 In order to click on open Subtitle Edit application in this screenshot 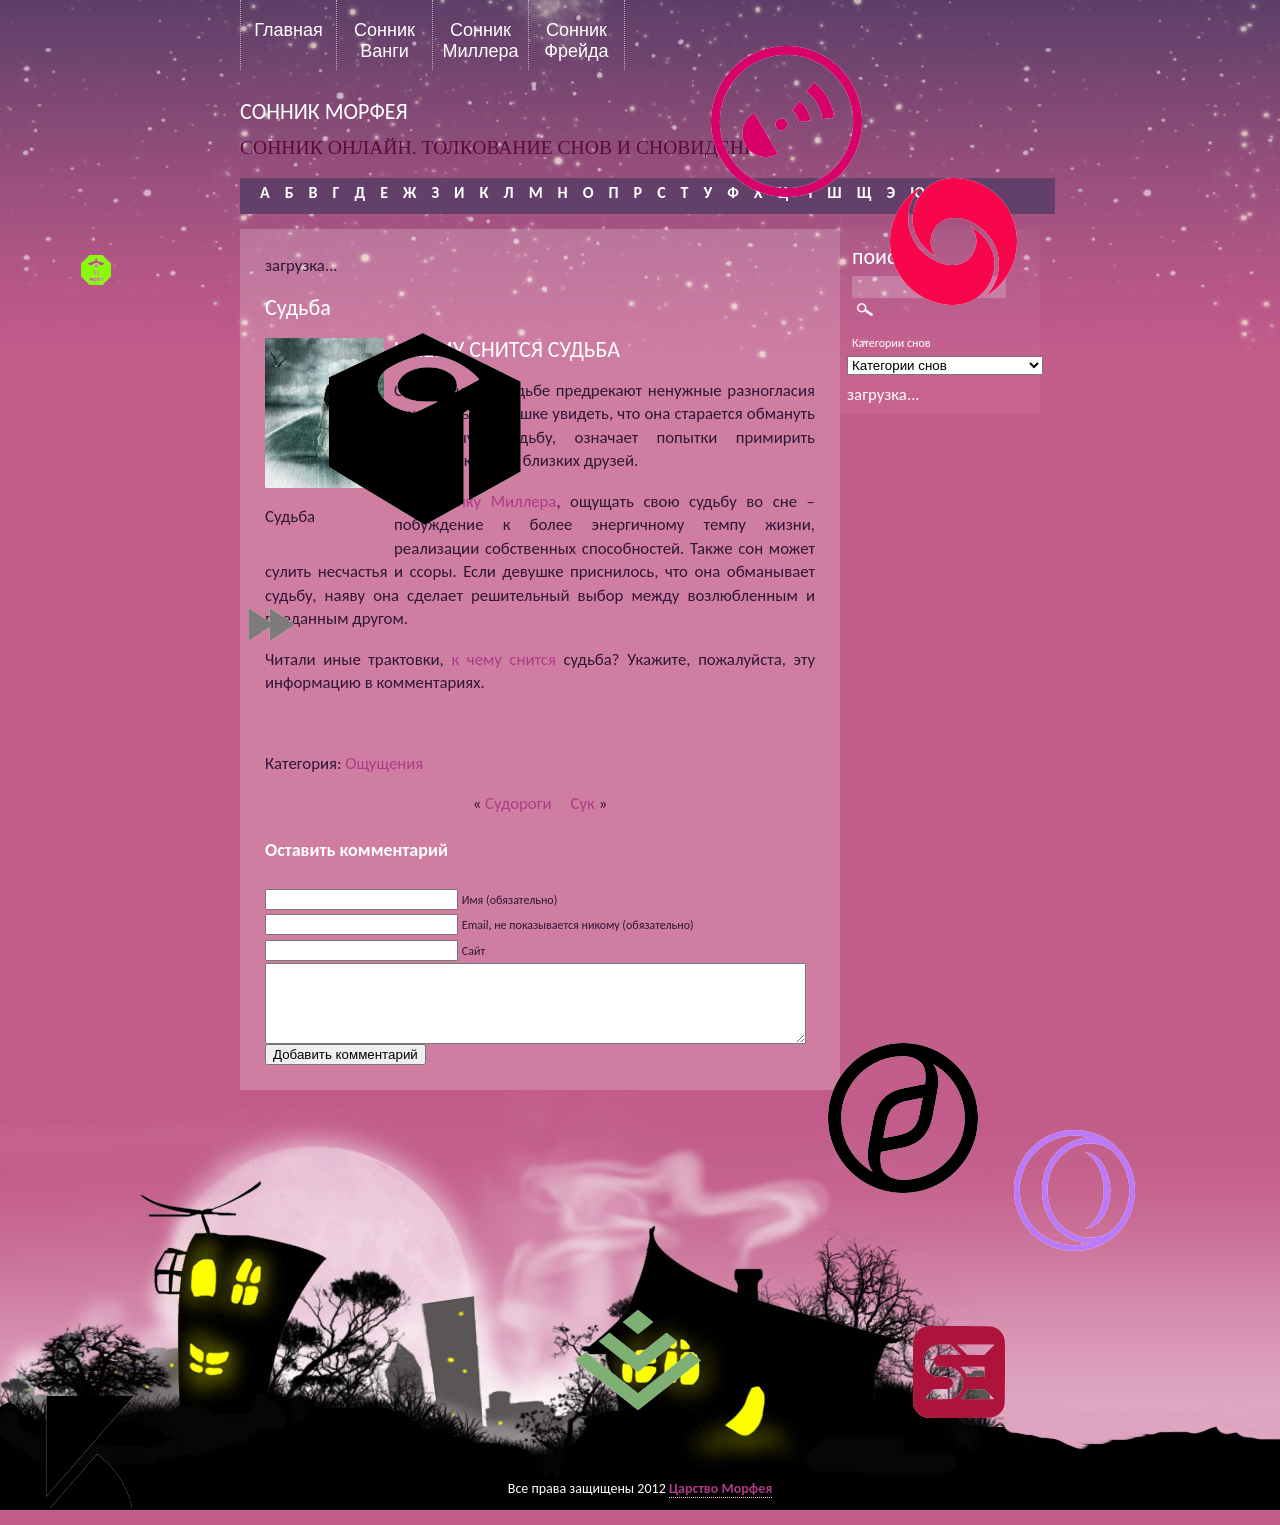, I will do `click(959, 1372)`.